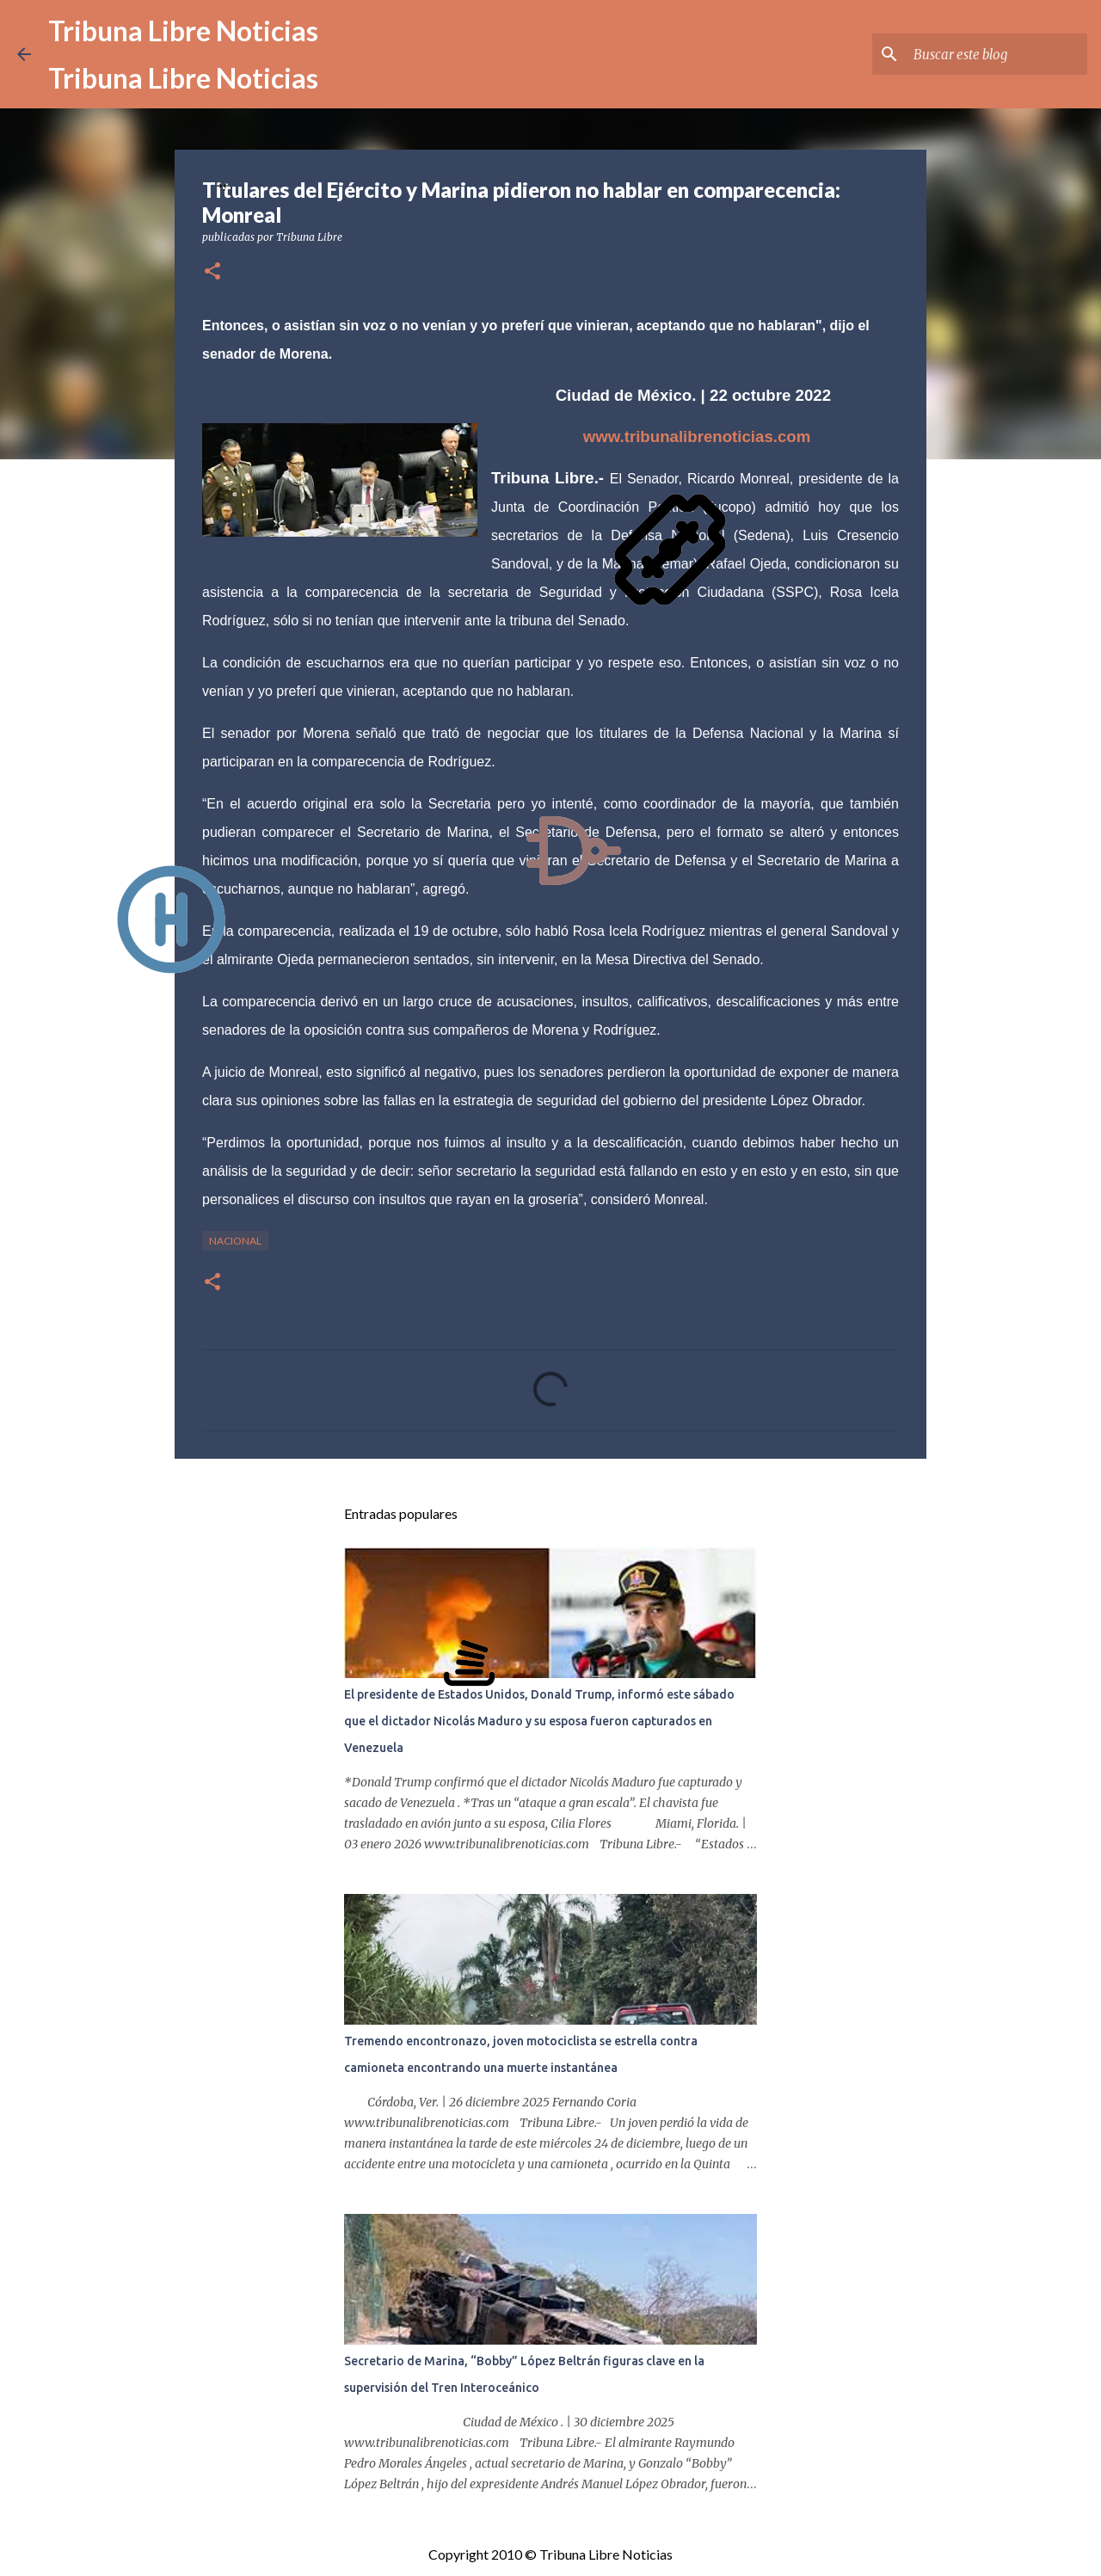  Describe the element at coordinates (670, 550) in the screenshot. I see `cutting or trimming tool` at that location.